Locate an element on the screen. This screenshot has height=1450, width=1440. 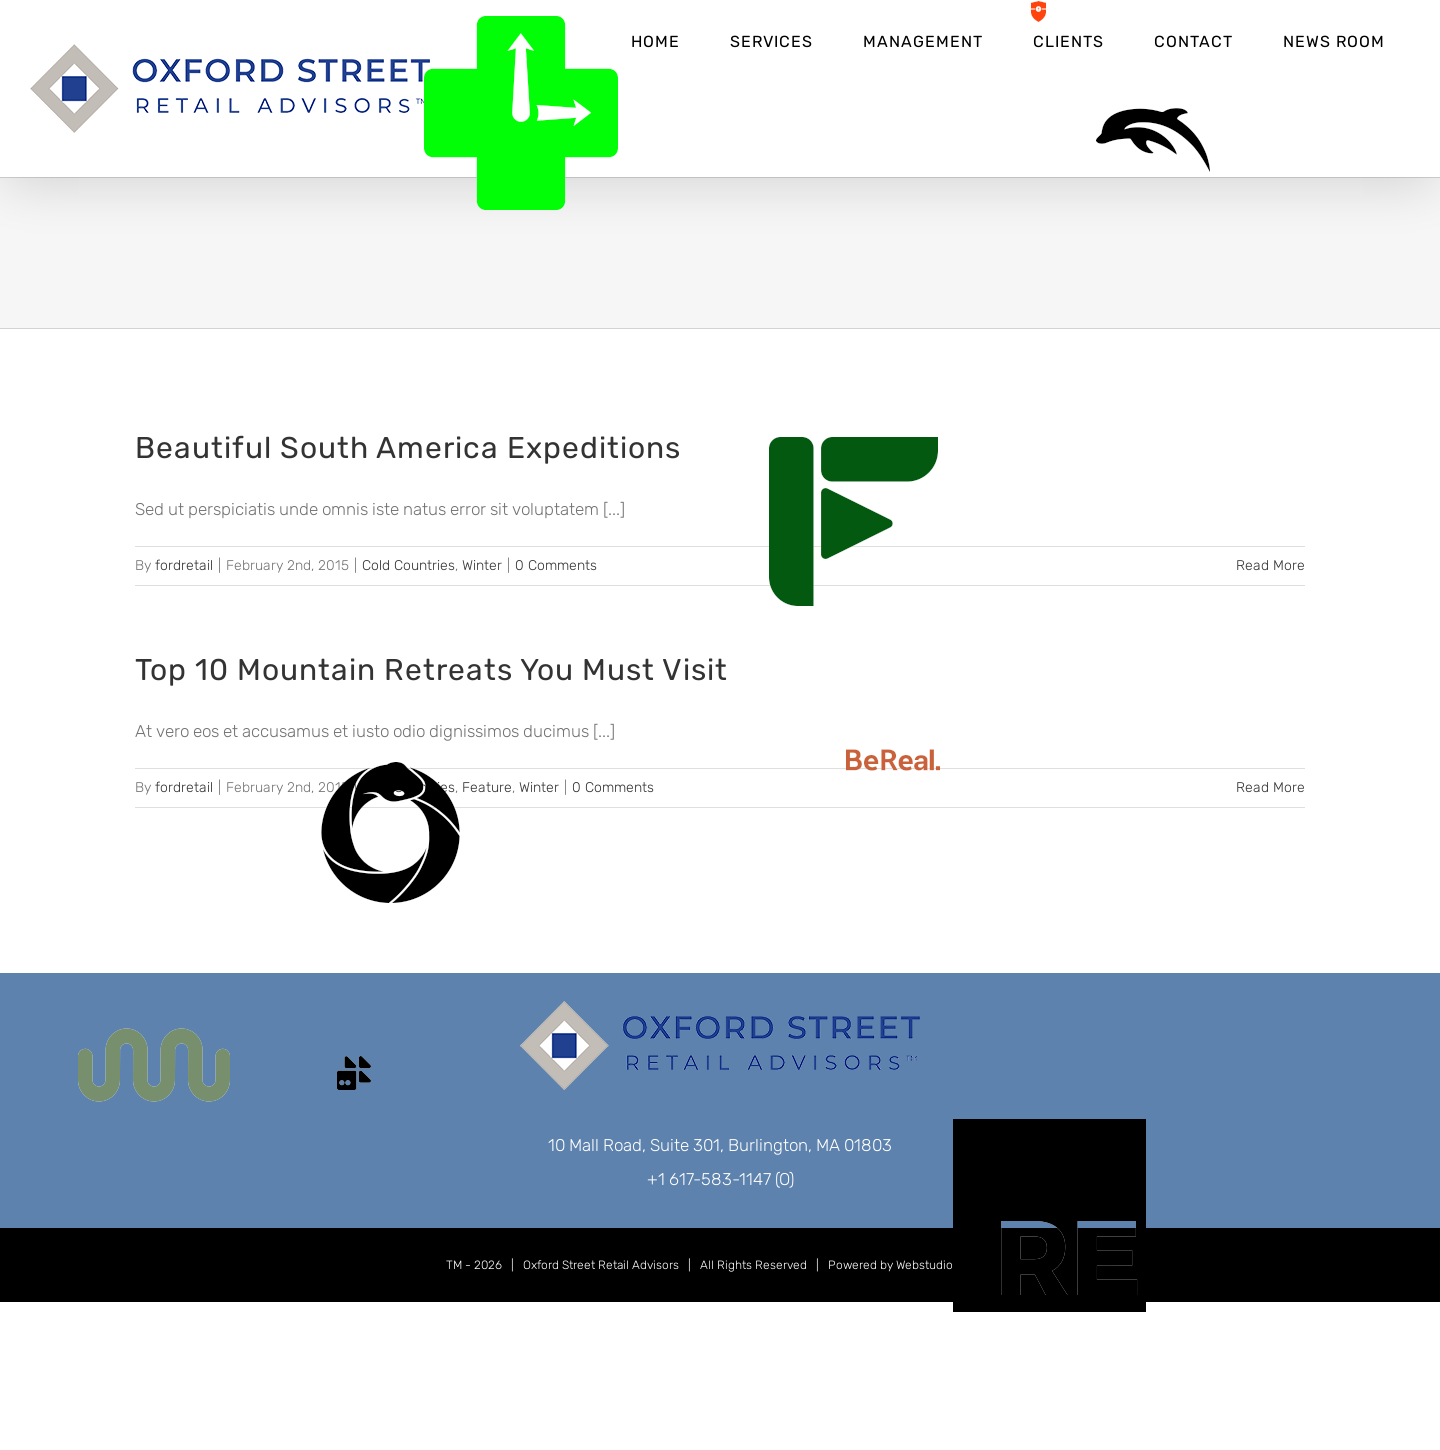
open RescueTime app is located at coordinates (521, 113).